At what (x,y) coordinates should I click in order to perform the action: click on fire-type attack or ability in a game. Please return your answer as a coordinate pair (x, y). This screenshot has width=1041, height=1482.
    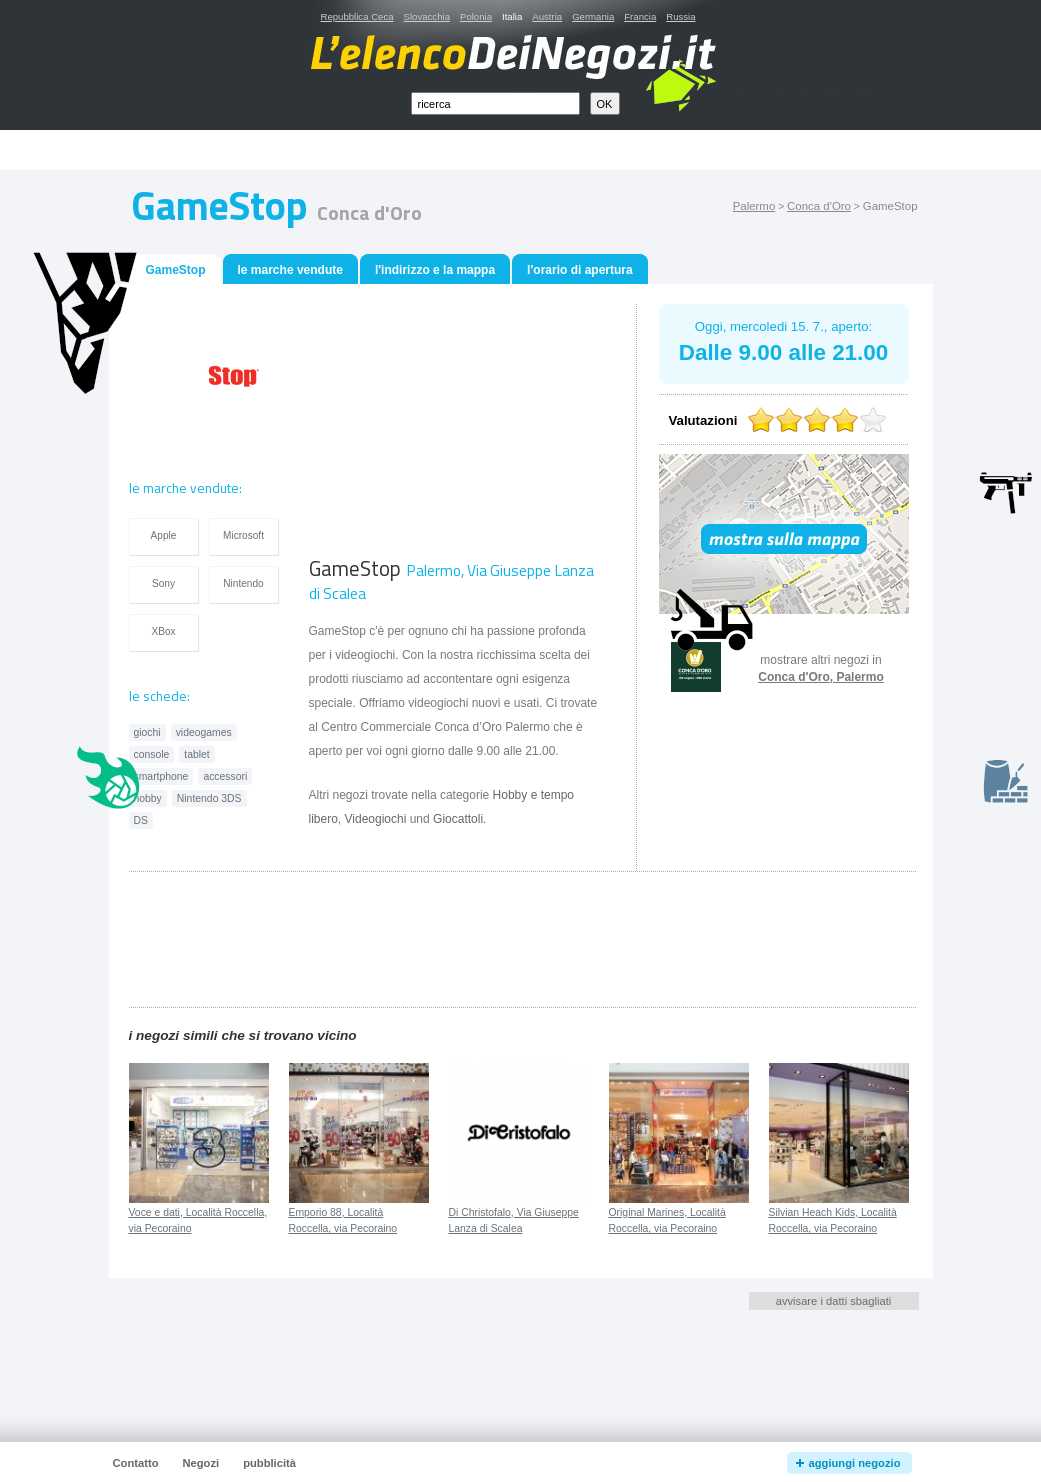
    Looking at the image, I should click on (107, 777).